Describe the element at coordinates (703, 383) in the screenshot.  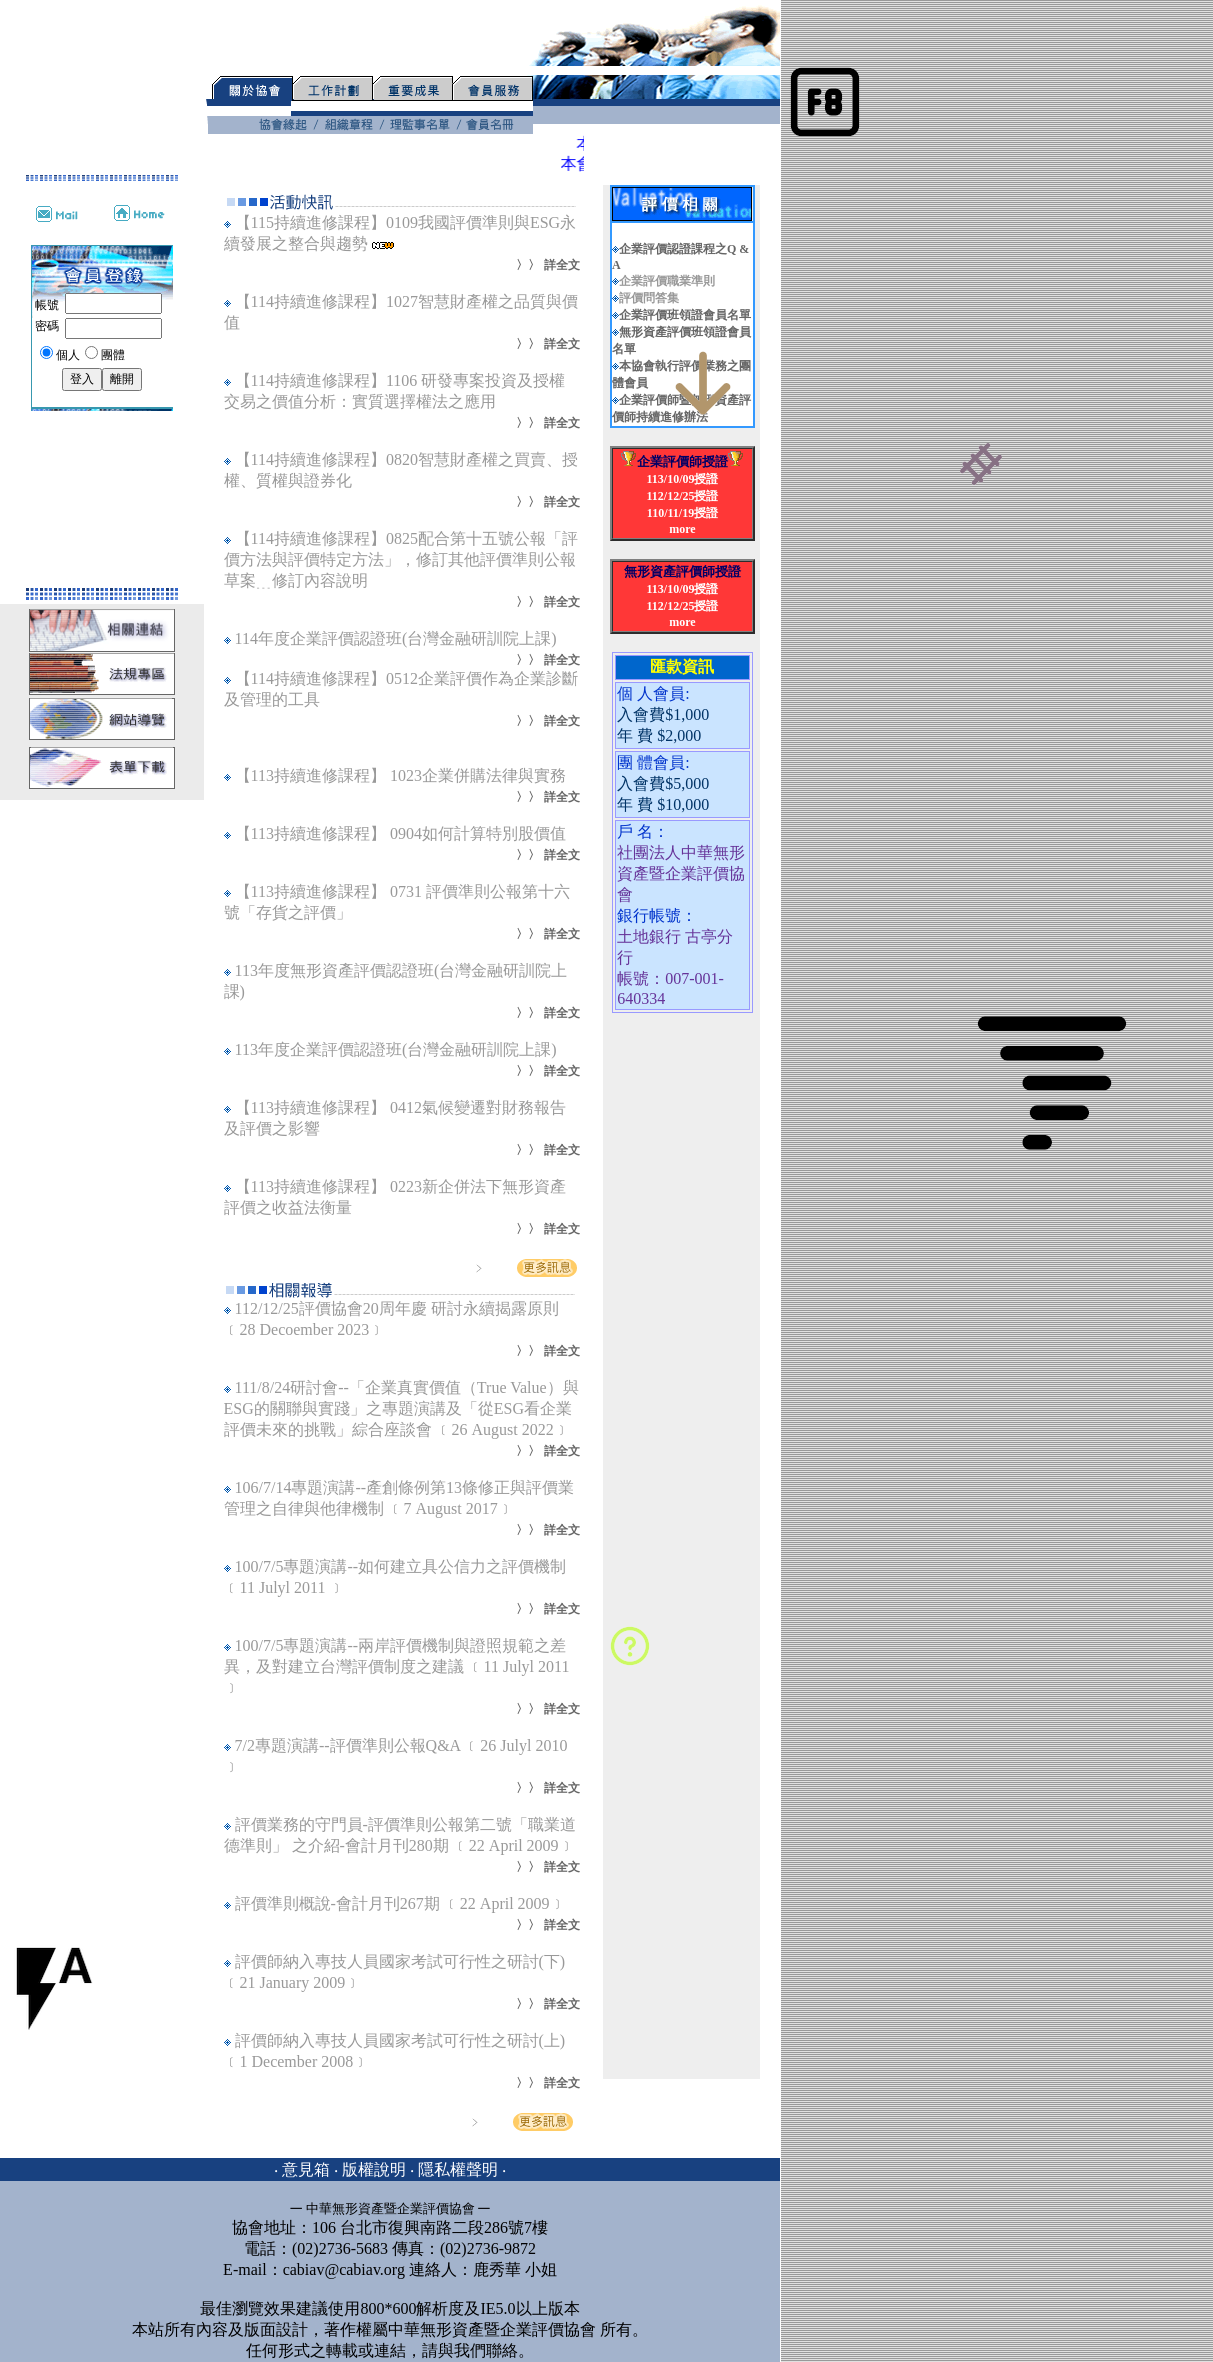
I see `download a file or content` at that location.